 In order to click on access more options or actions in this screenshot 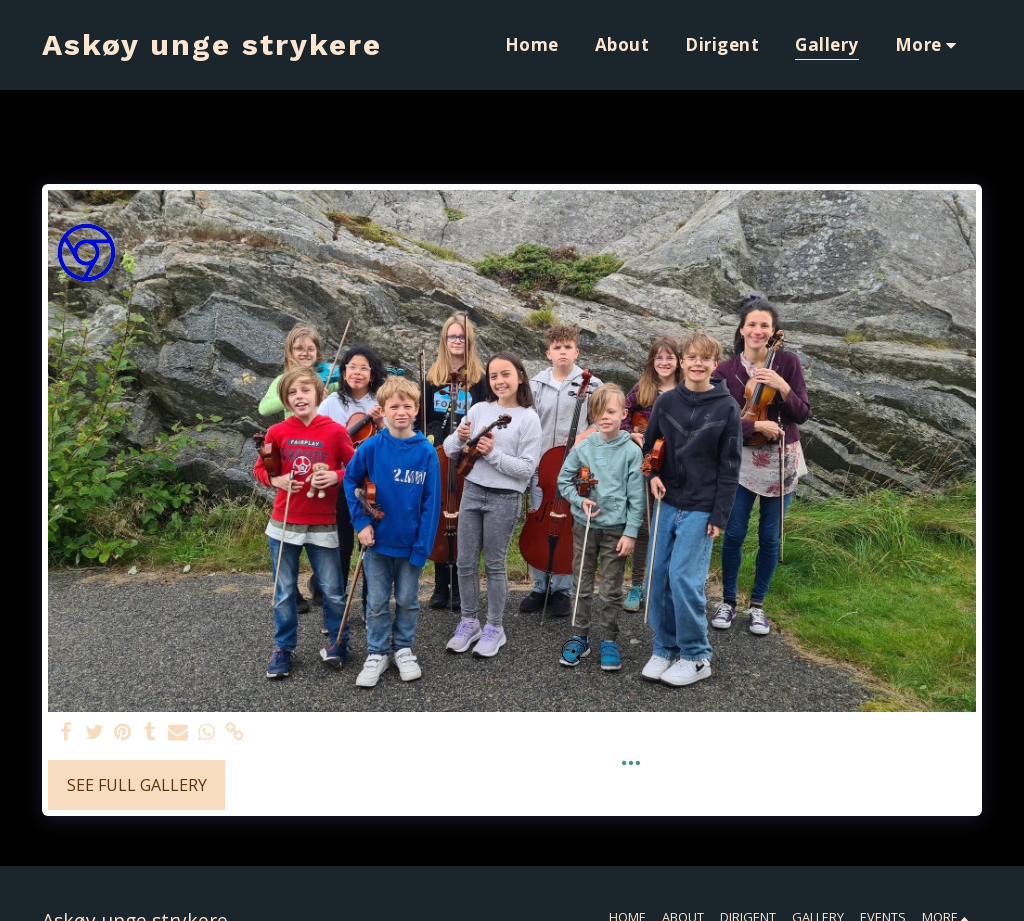, I will do `click(631, 763)`.